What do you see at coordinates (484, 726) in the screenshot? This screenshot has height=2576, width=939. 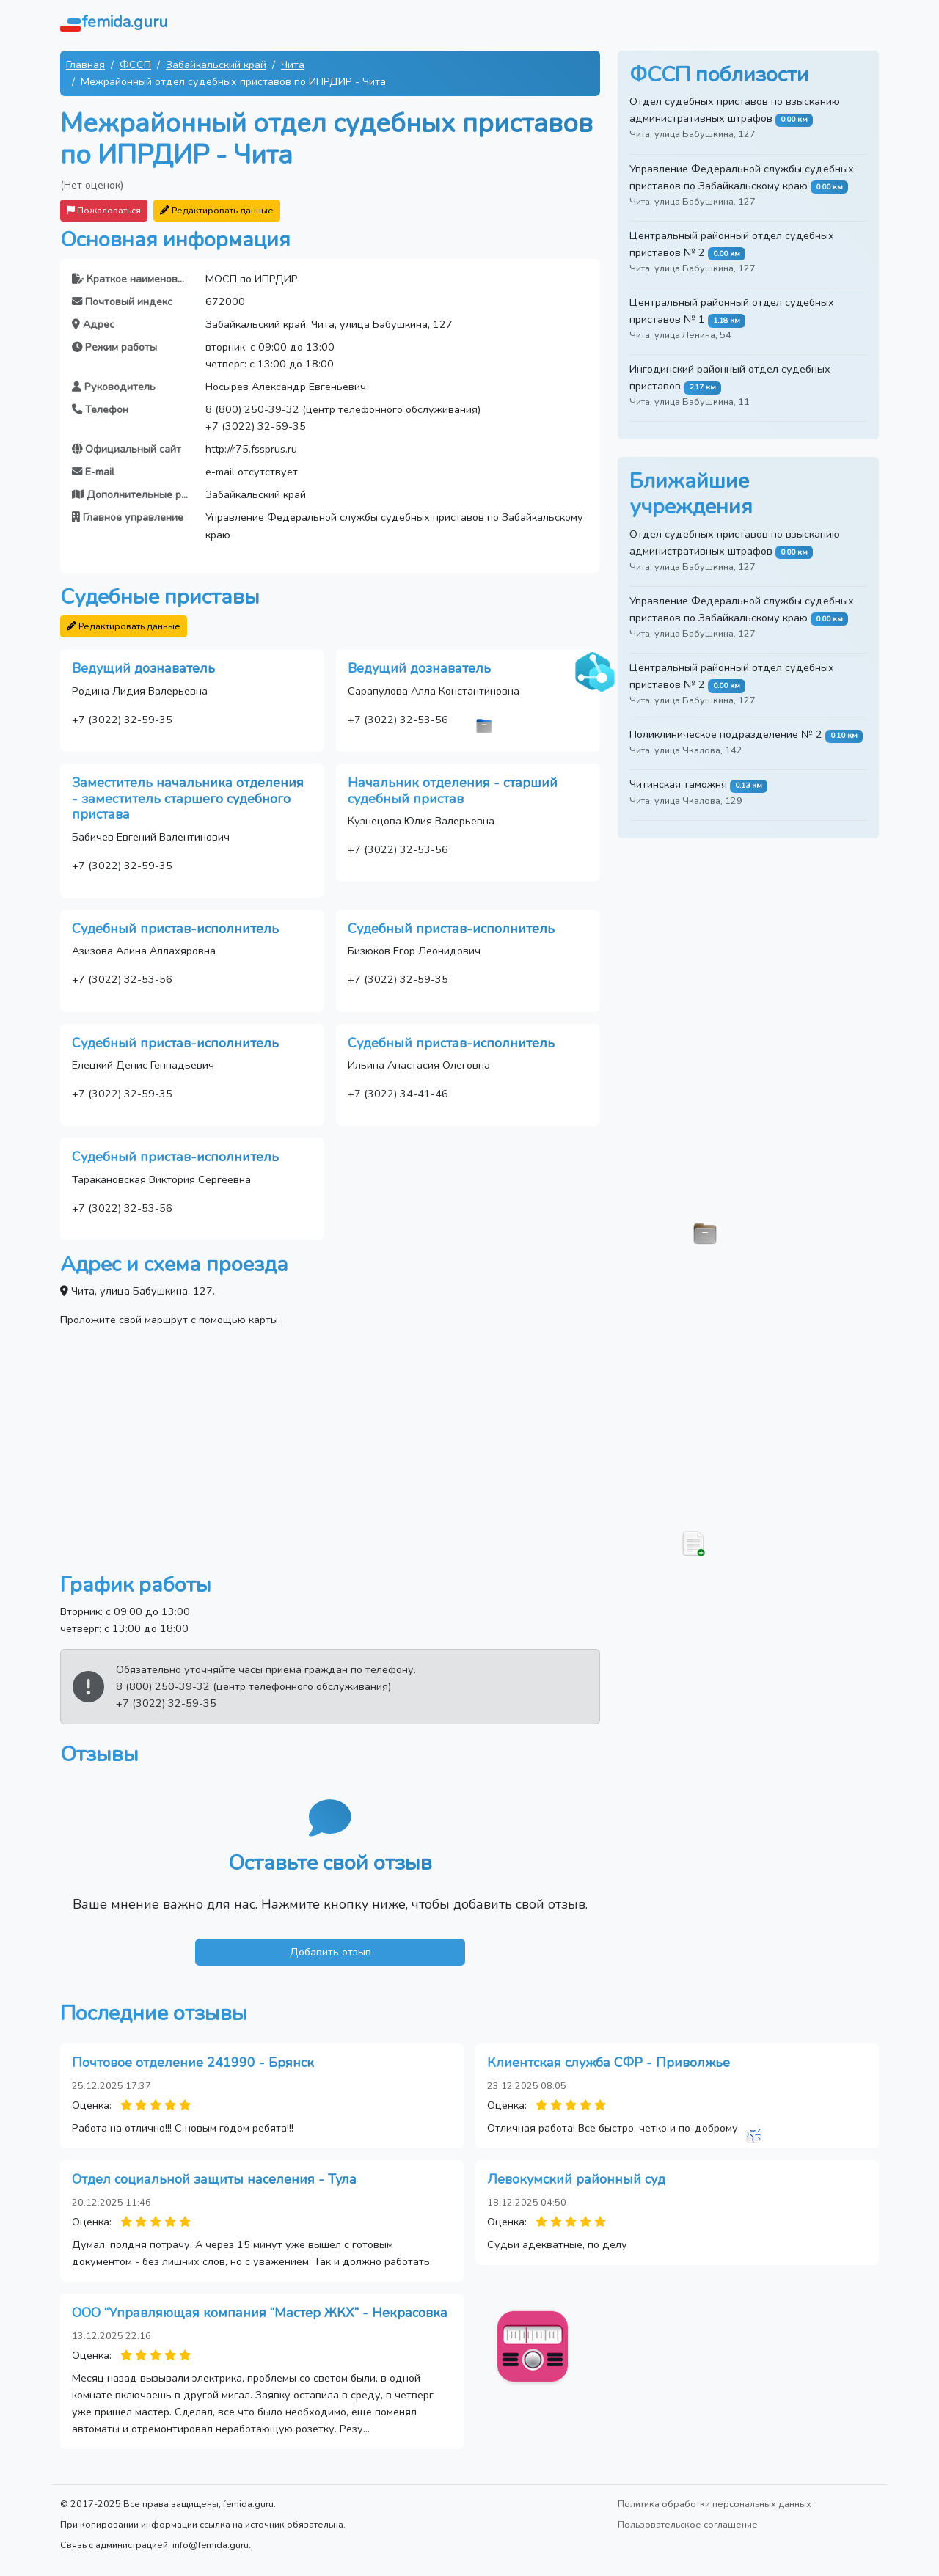 I see `open the files app` at bounding box center [484, 726].